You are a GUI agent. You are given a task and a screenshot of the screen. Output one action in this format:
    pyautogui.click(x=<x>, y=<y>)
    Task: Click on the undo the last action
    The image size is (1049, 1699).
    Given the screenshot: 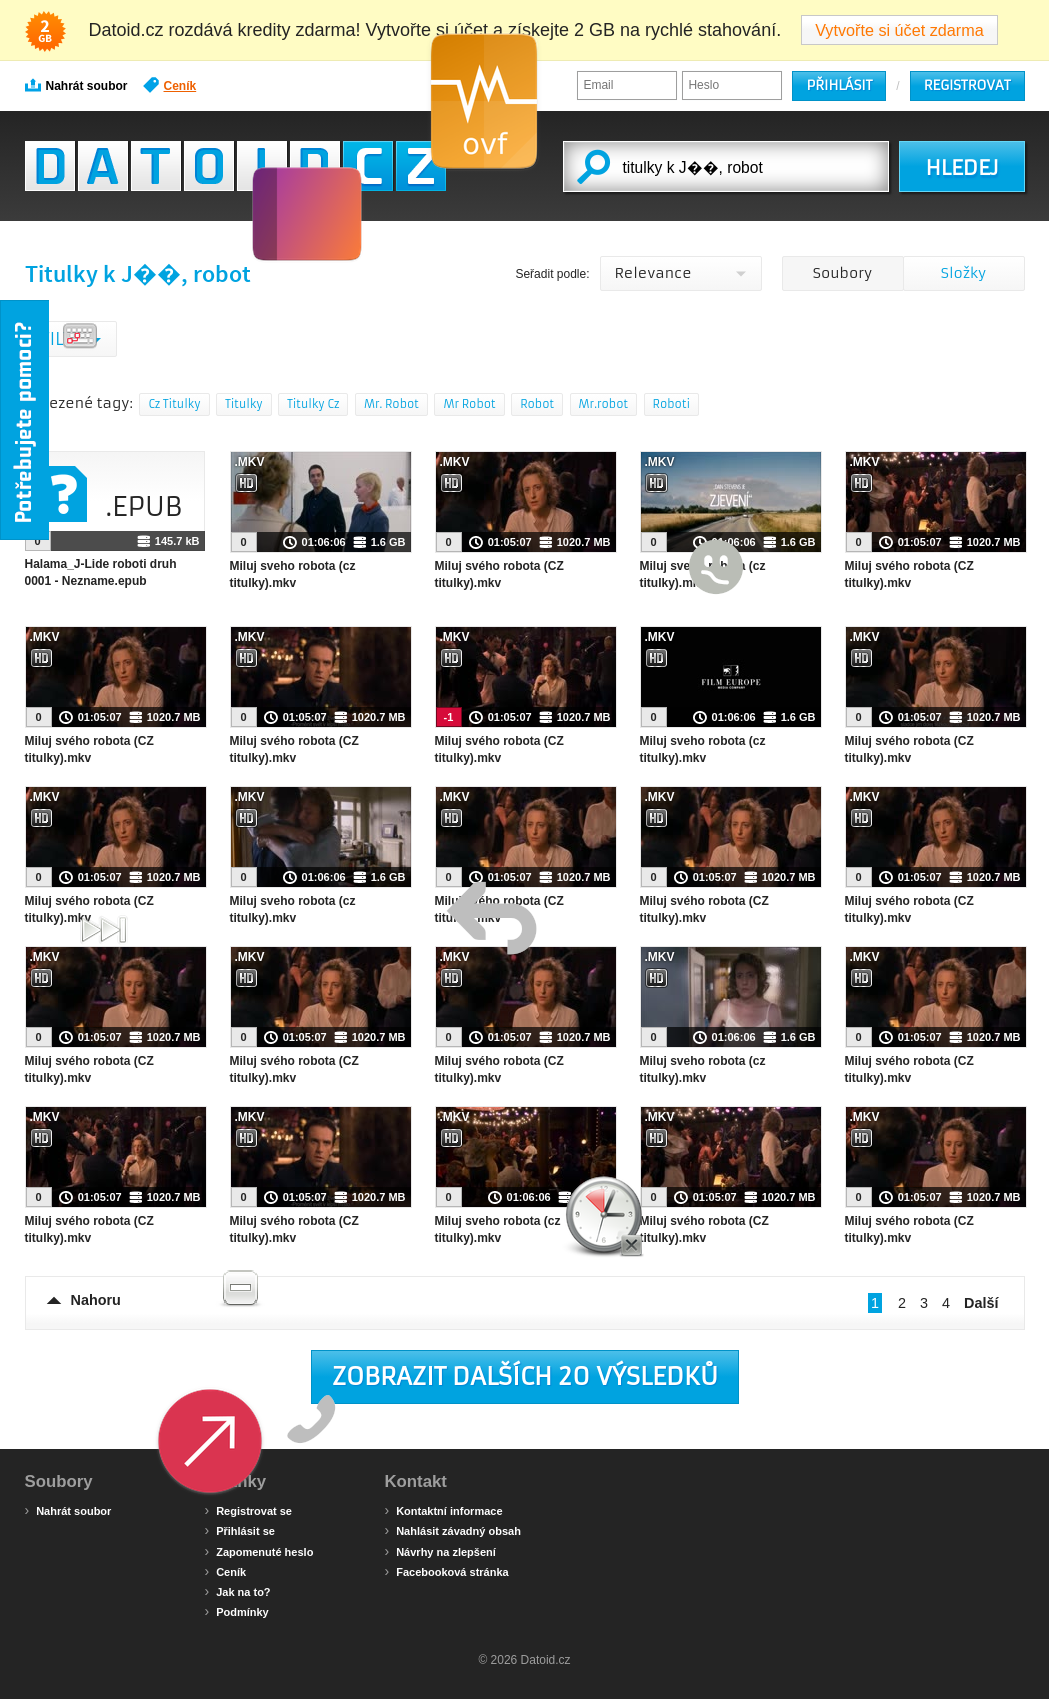 What is the action you would take?
    pyautogui.click(x=493, y=918)
    